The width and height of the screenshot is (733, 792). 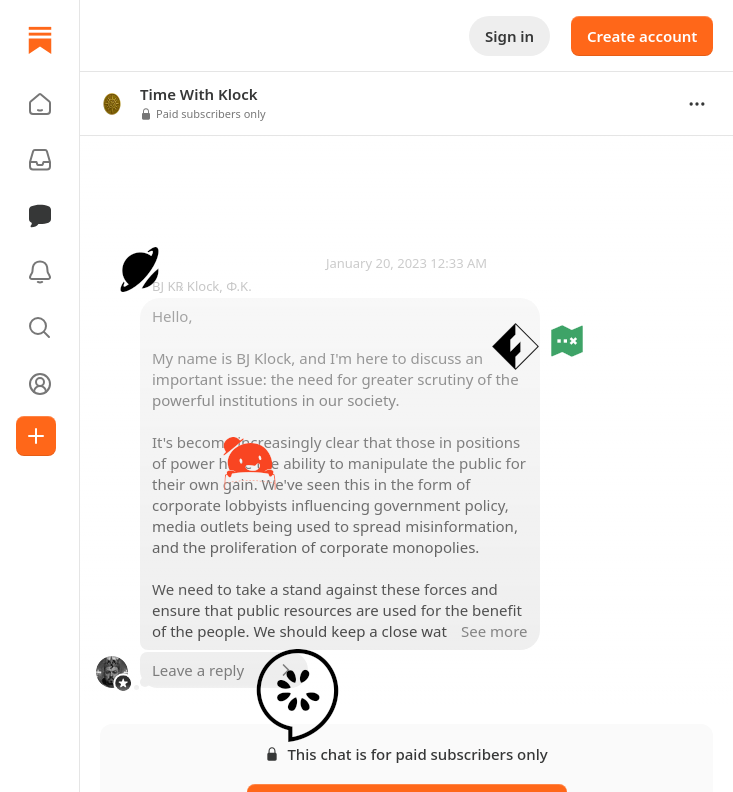 What do you see at coordinates (567, 341) in the screenshot?
I see `view treasure map or hidden location` at bounding box center [567, 341].